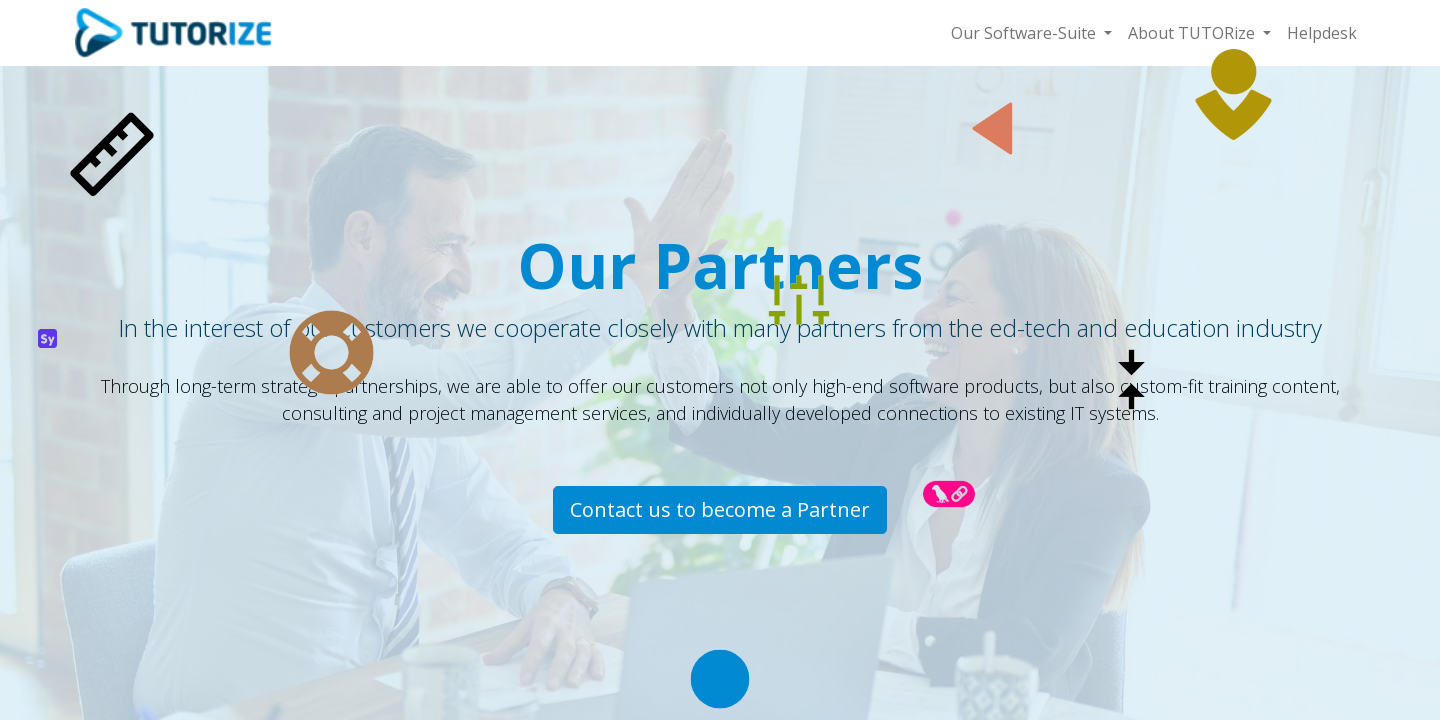  What do you see at coordinates (112, 152) in the screenshot?
I see `access measurement or sizing tools` at bounding box center [112, 152].